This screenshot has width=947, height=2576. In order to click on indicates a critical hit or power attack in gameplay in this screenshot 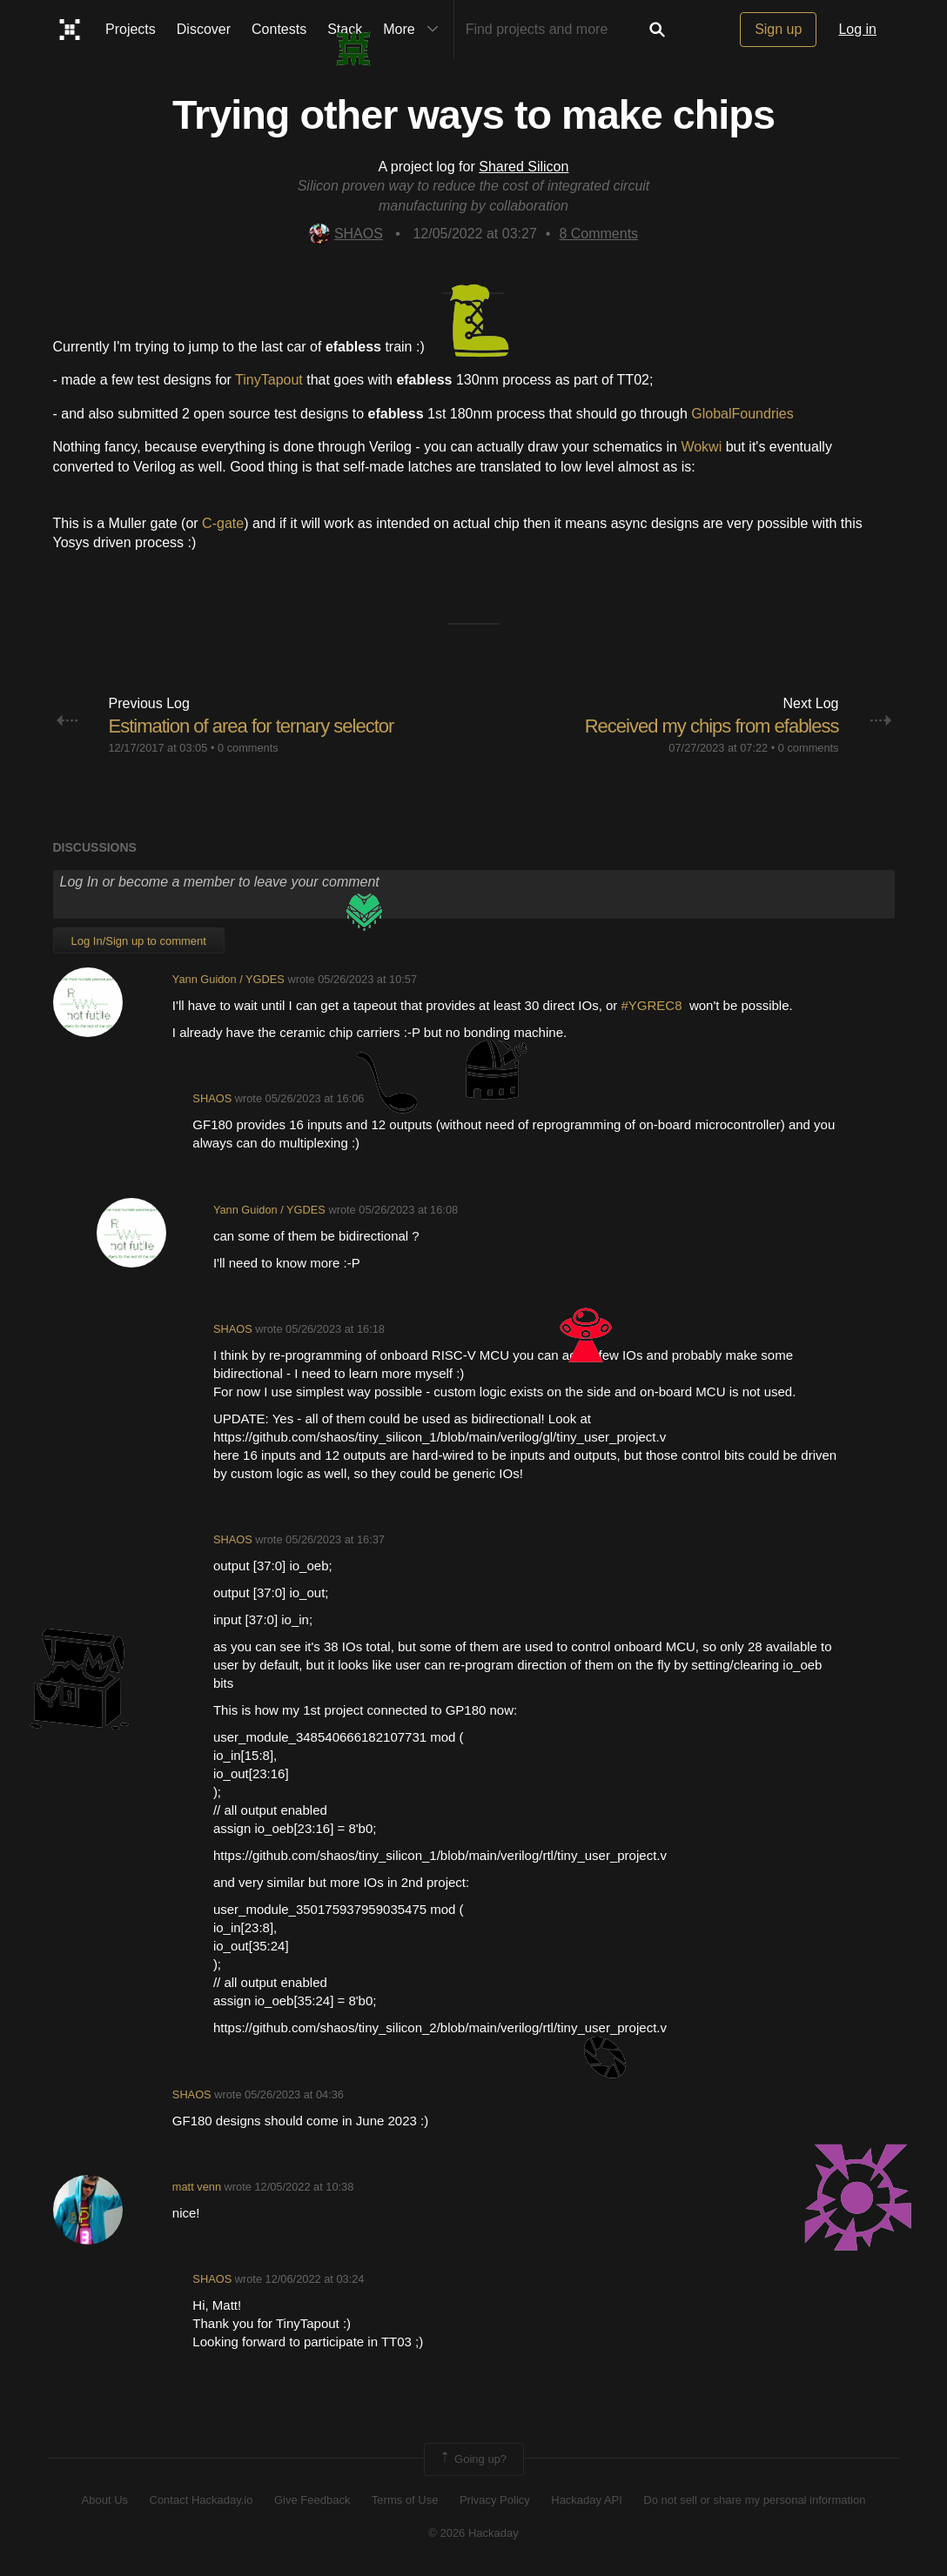, I will do `click(857, 2197)`.